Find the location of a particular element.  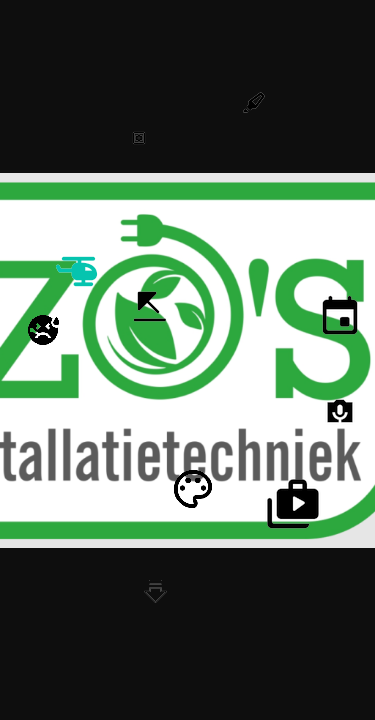

access color or theme customization options is located at coordinates (193, 489).